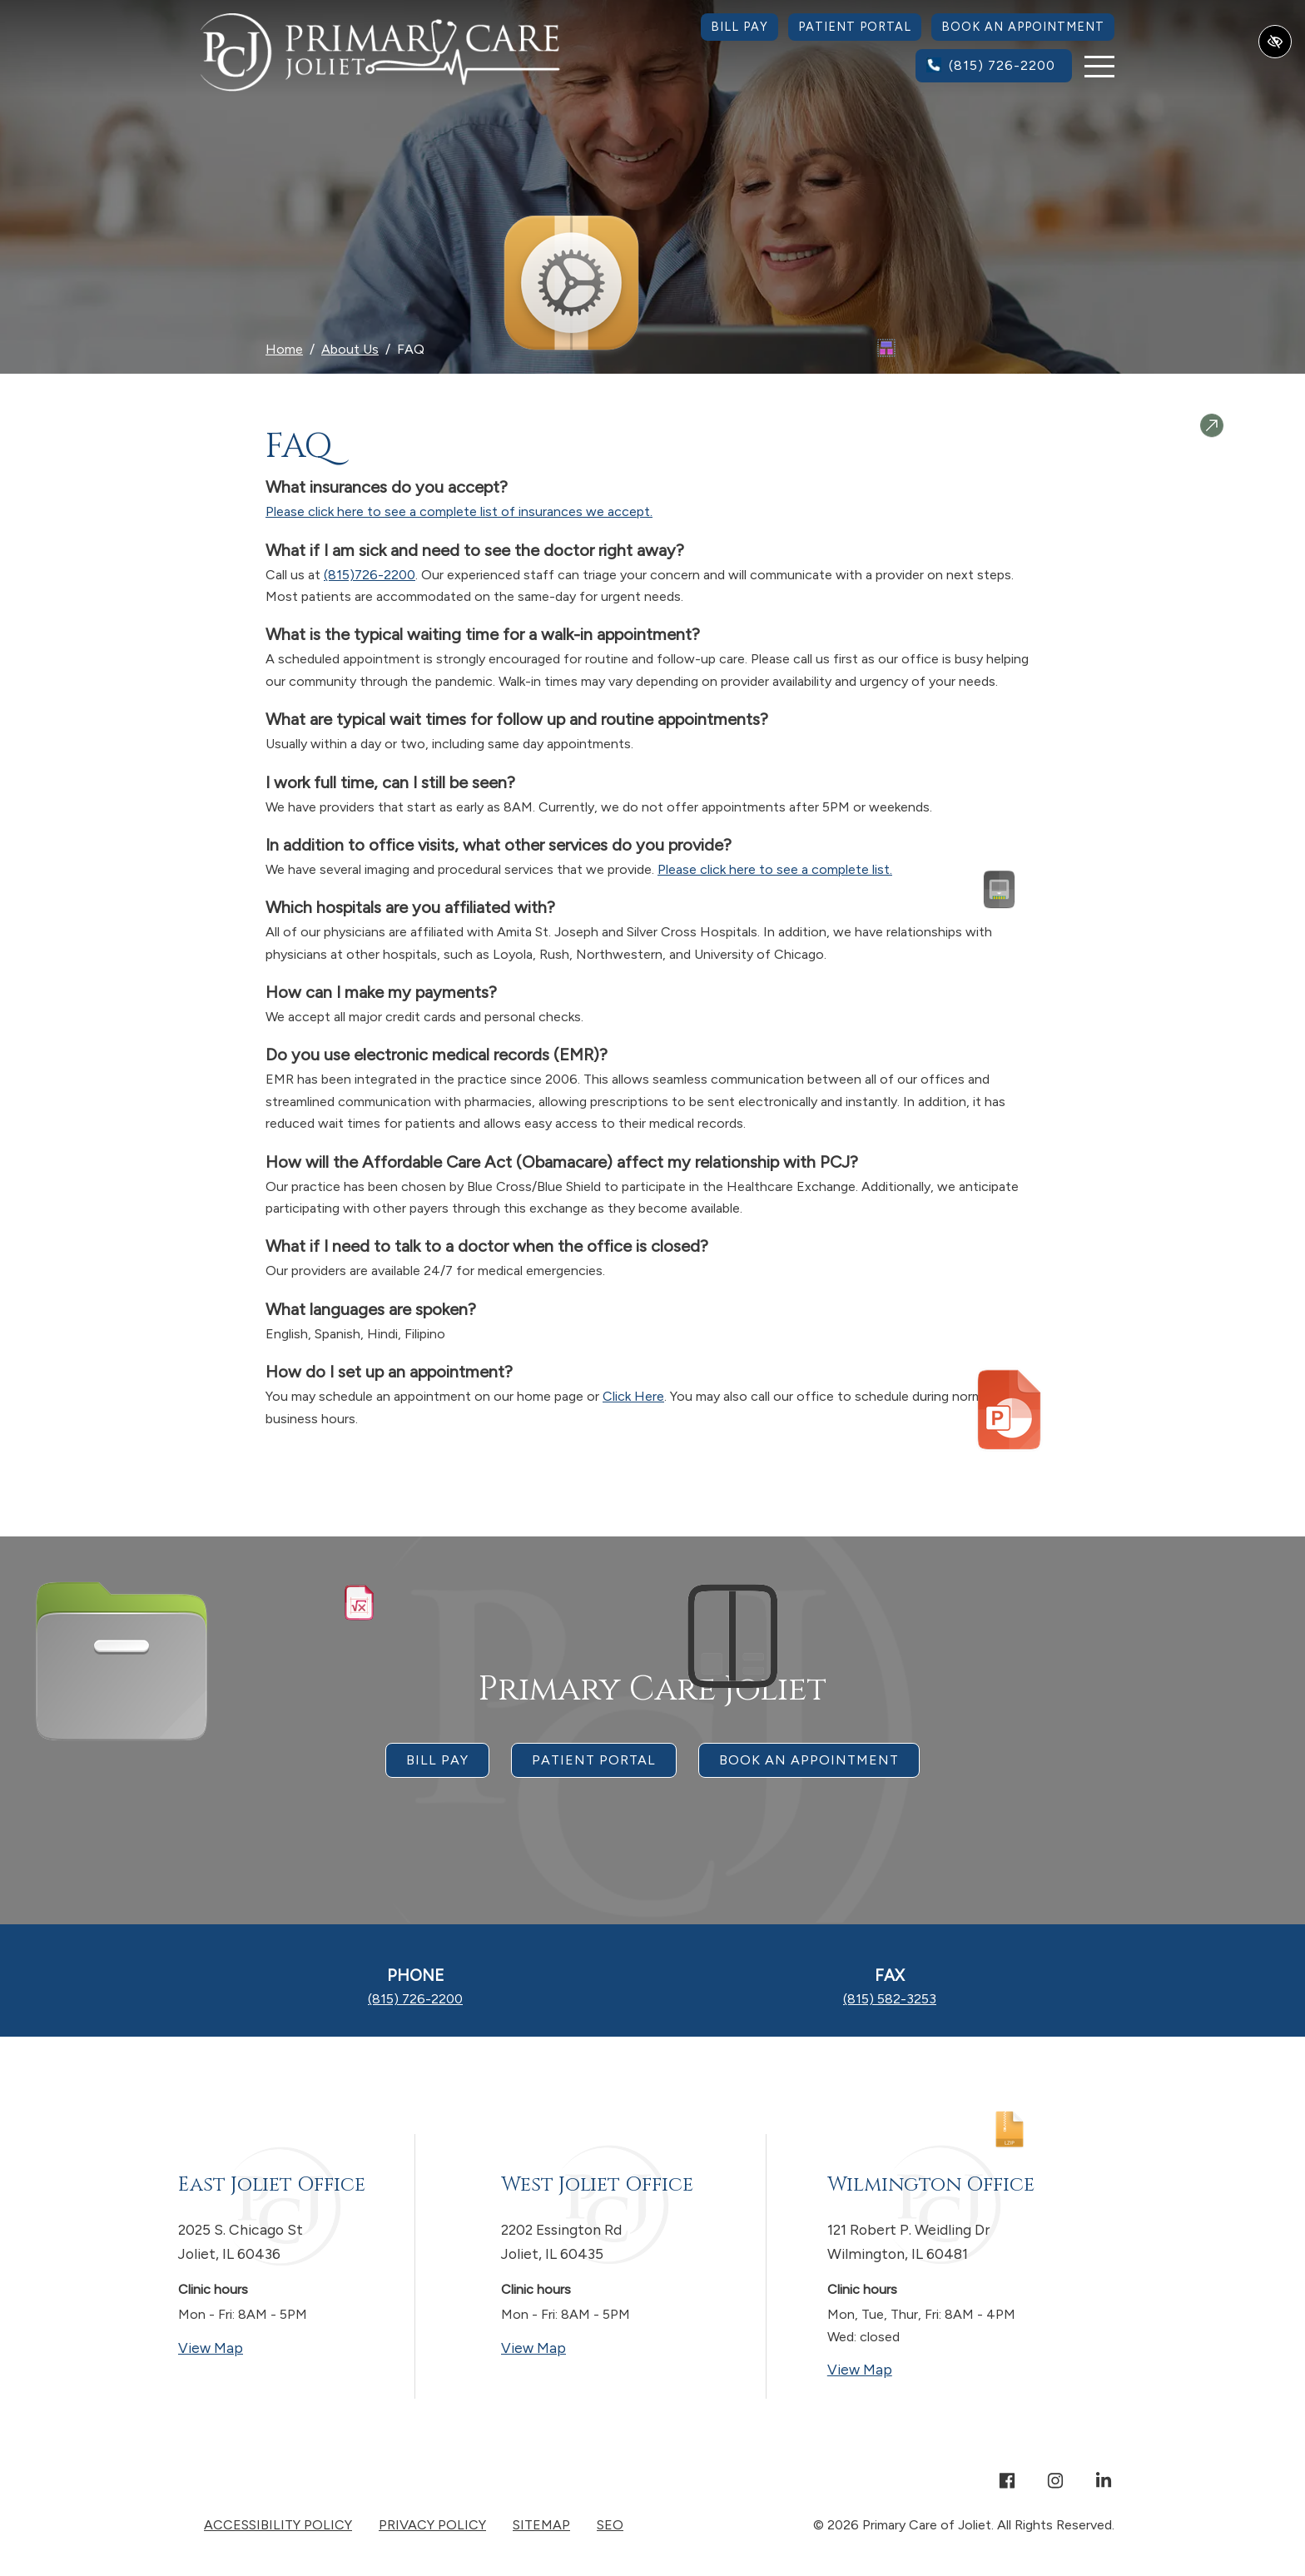 This screenshot has height=2576, width=1305. What do you see at coordinates (1010, 2130) in the screenshot?
I see `an lzip compressed archive file` at bounding box center [1010, 2130].